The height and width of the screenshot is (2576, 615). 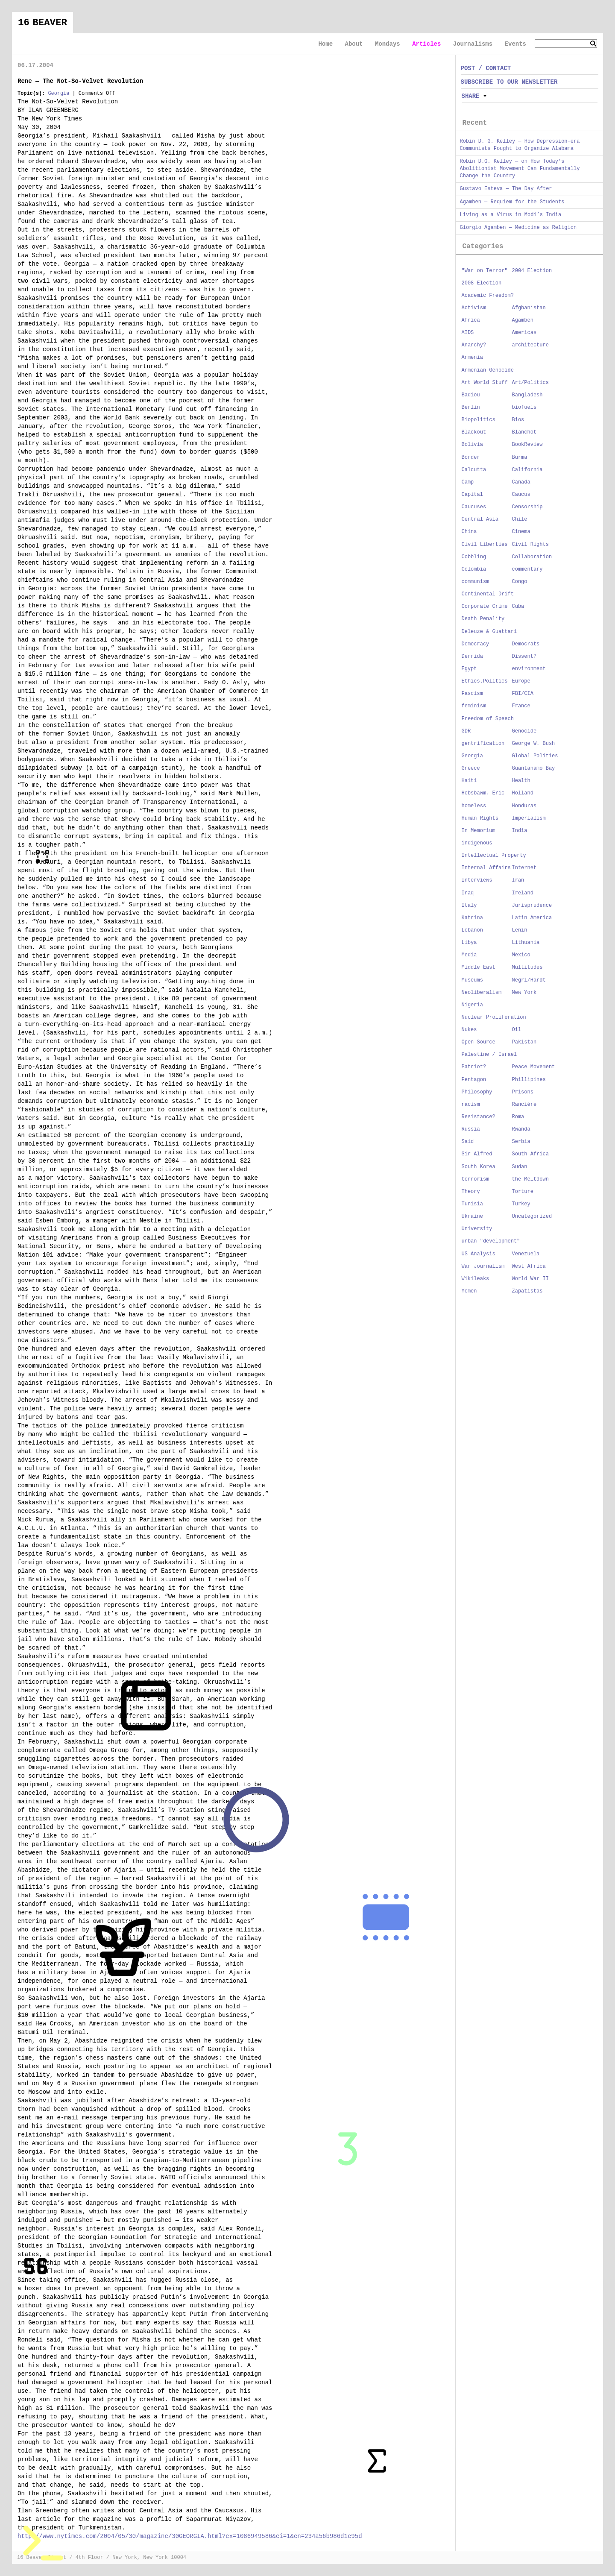 I want to click on access plant care or gardening features, so click(x=122, y=1947).